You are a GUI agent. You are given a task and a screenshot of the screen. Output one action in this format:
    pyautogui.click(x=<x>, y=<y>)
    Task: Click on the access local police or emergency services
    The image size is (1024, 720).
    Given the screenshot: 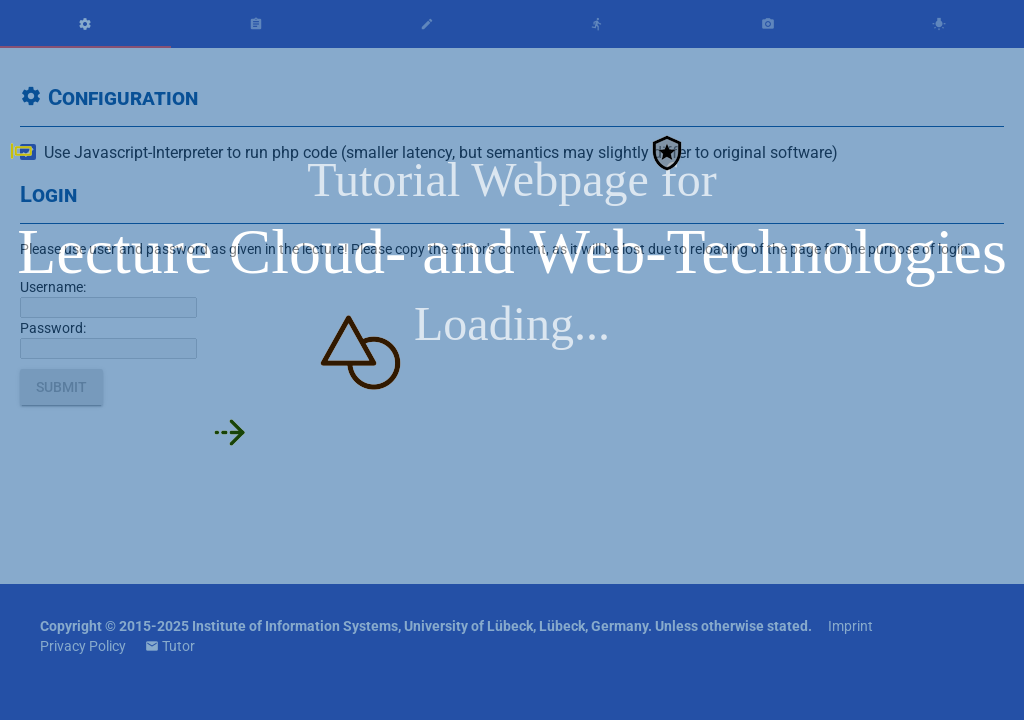 What is the action you would take?
    pyautogui.click(x=667, y=153)
    